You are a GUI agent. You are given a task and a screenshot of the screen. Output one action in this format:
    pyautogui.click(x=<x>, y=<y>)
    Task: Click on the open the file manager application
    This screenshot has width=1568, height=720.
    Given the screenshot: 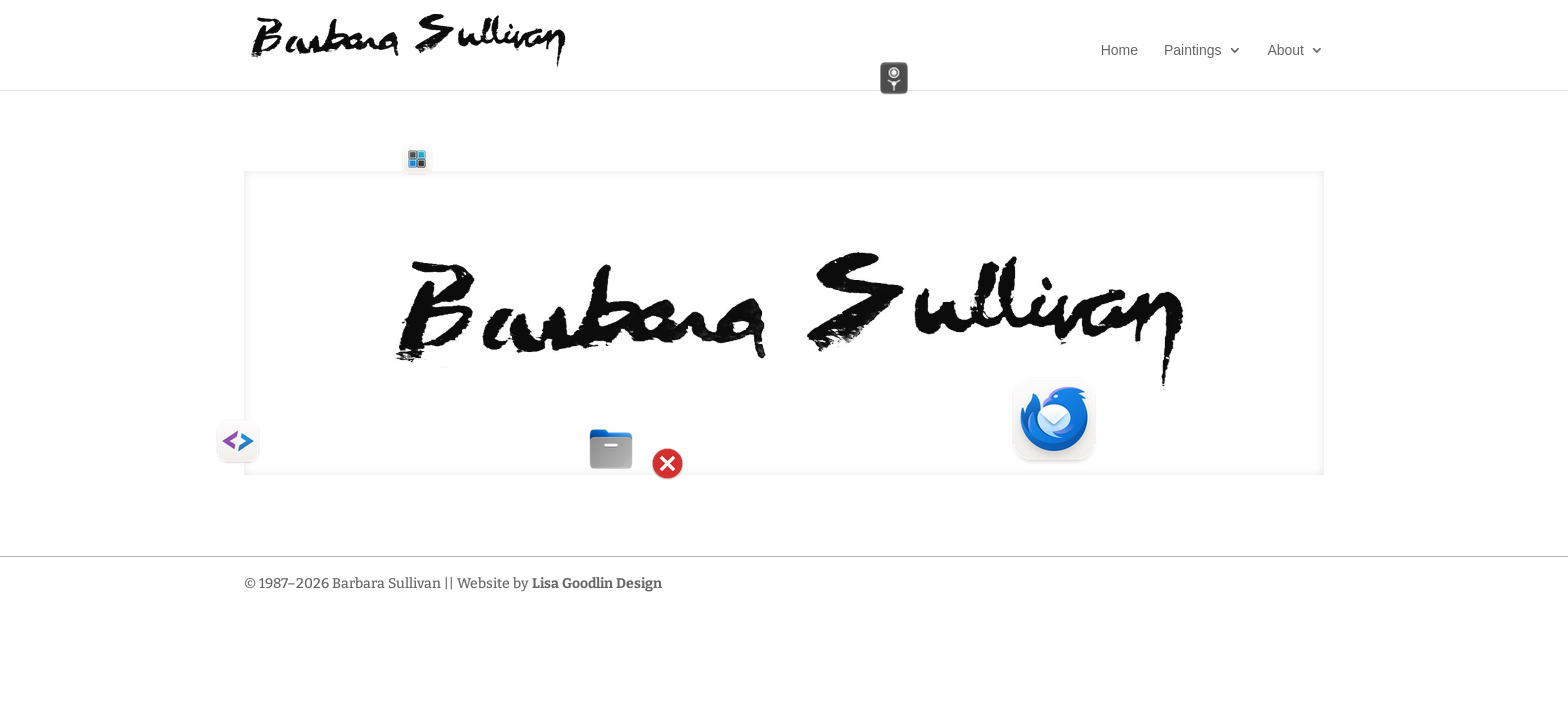 What is the action you would take?
    pyautogui.click(x=611, y=449)
    